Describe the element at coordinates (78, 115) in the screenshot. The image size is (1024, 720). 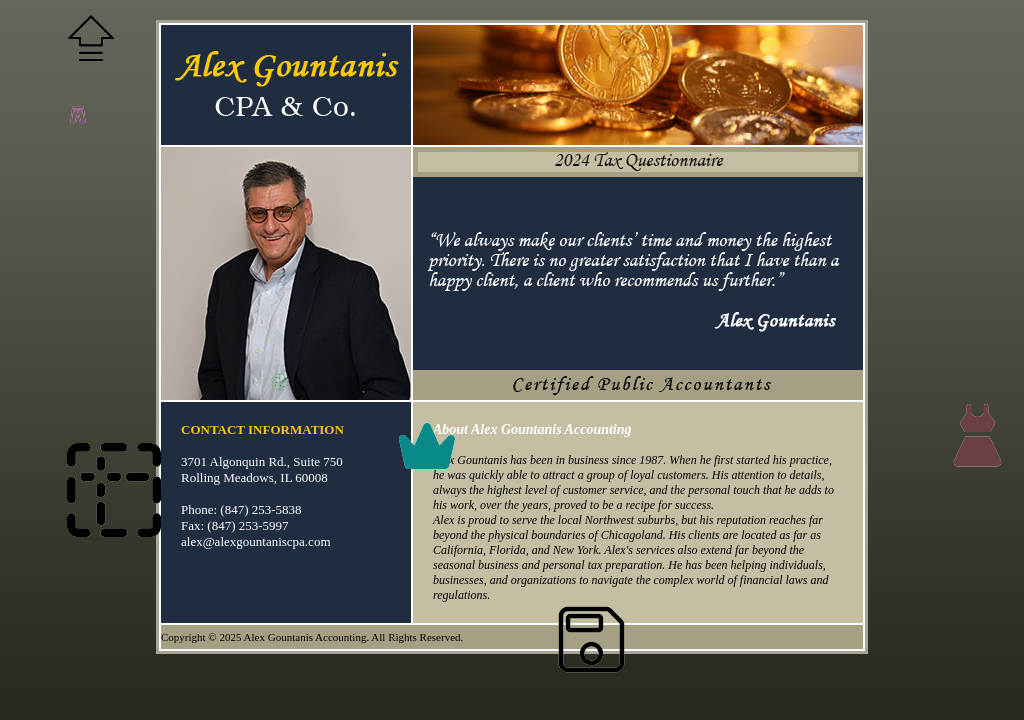
I see `browse pants or bottoms in a clothing app` at that location.